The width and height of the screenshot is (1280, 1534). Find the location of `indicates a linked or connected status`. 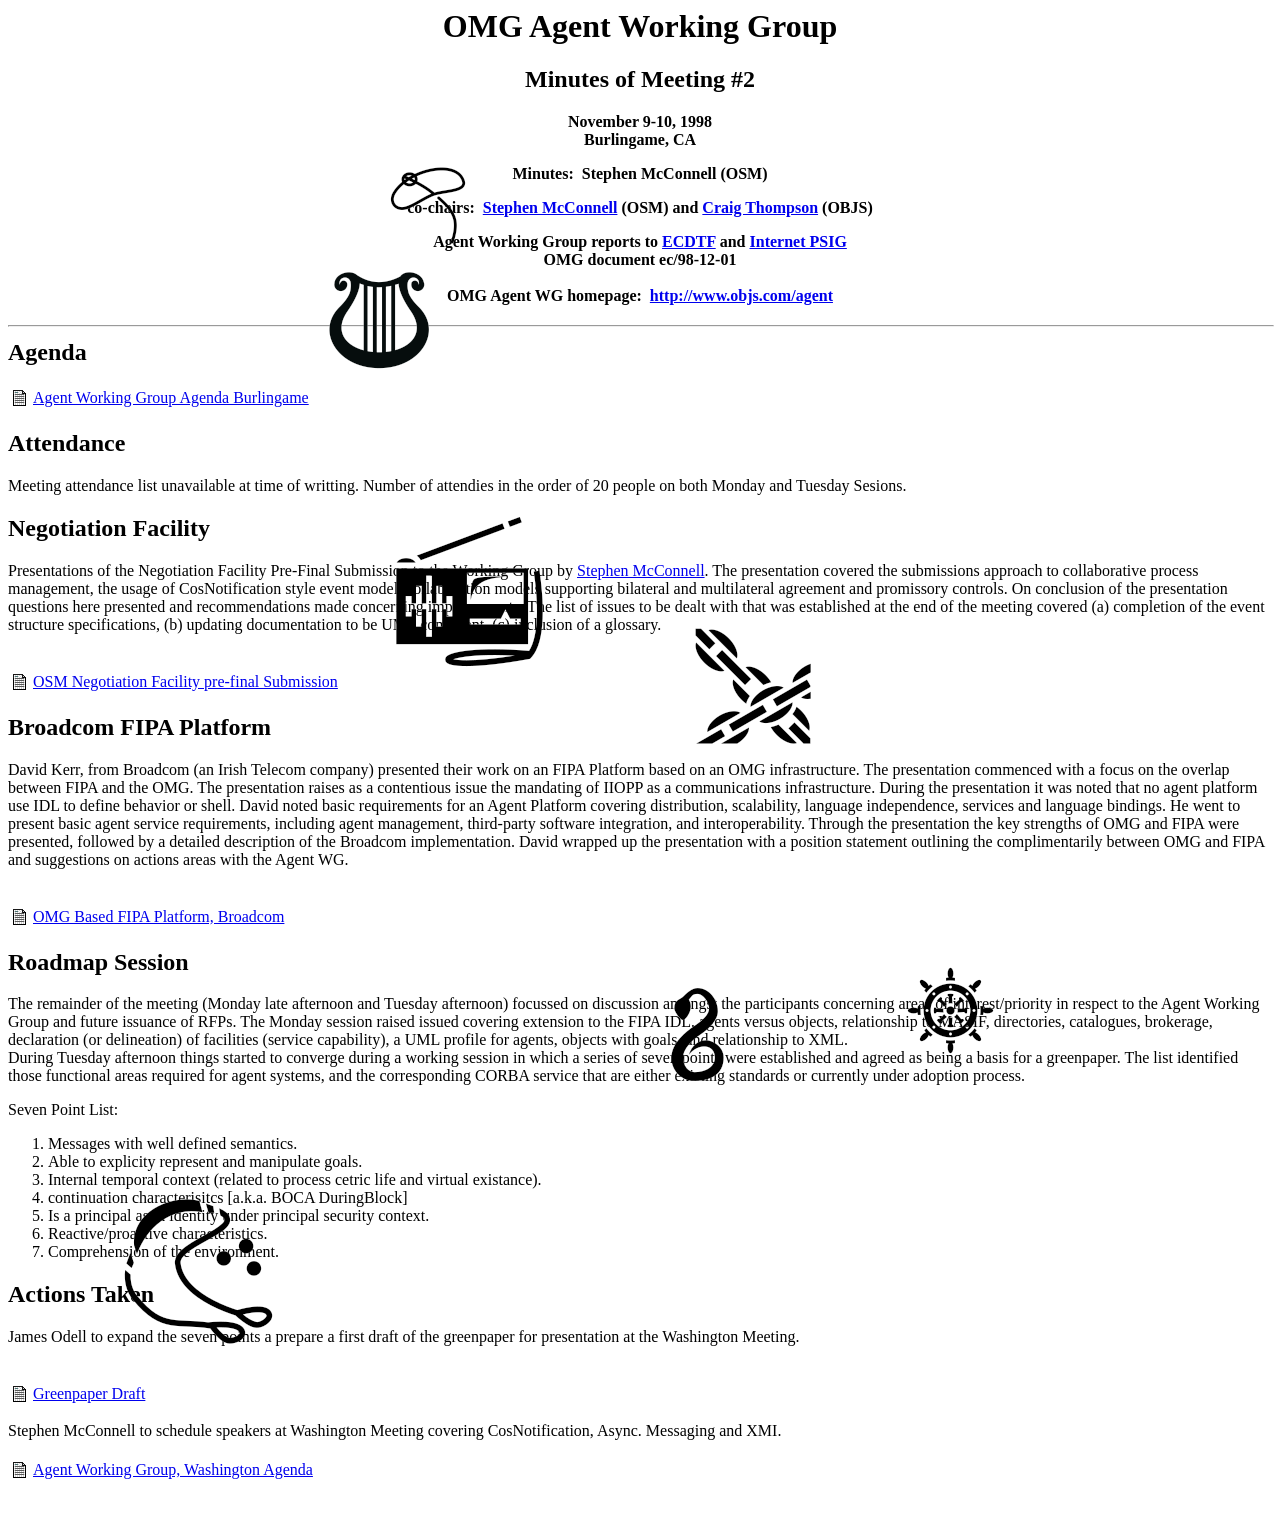

indicates a linked or connected status is located at coordinates (753, 686).